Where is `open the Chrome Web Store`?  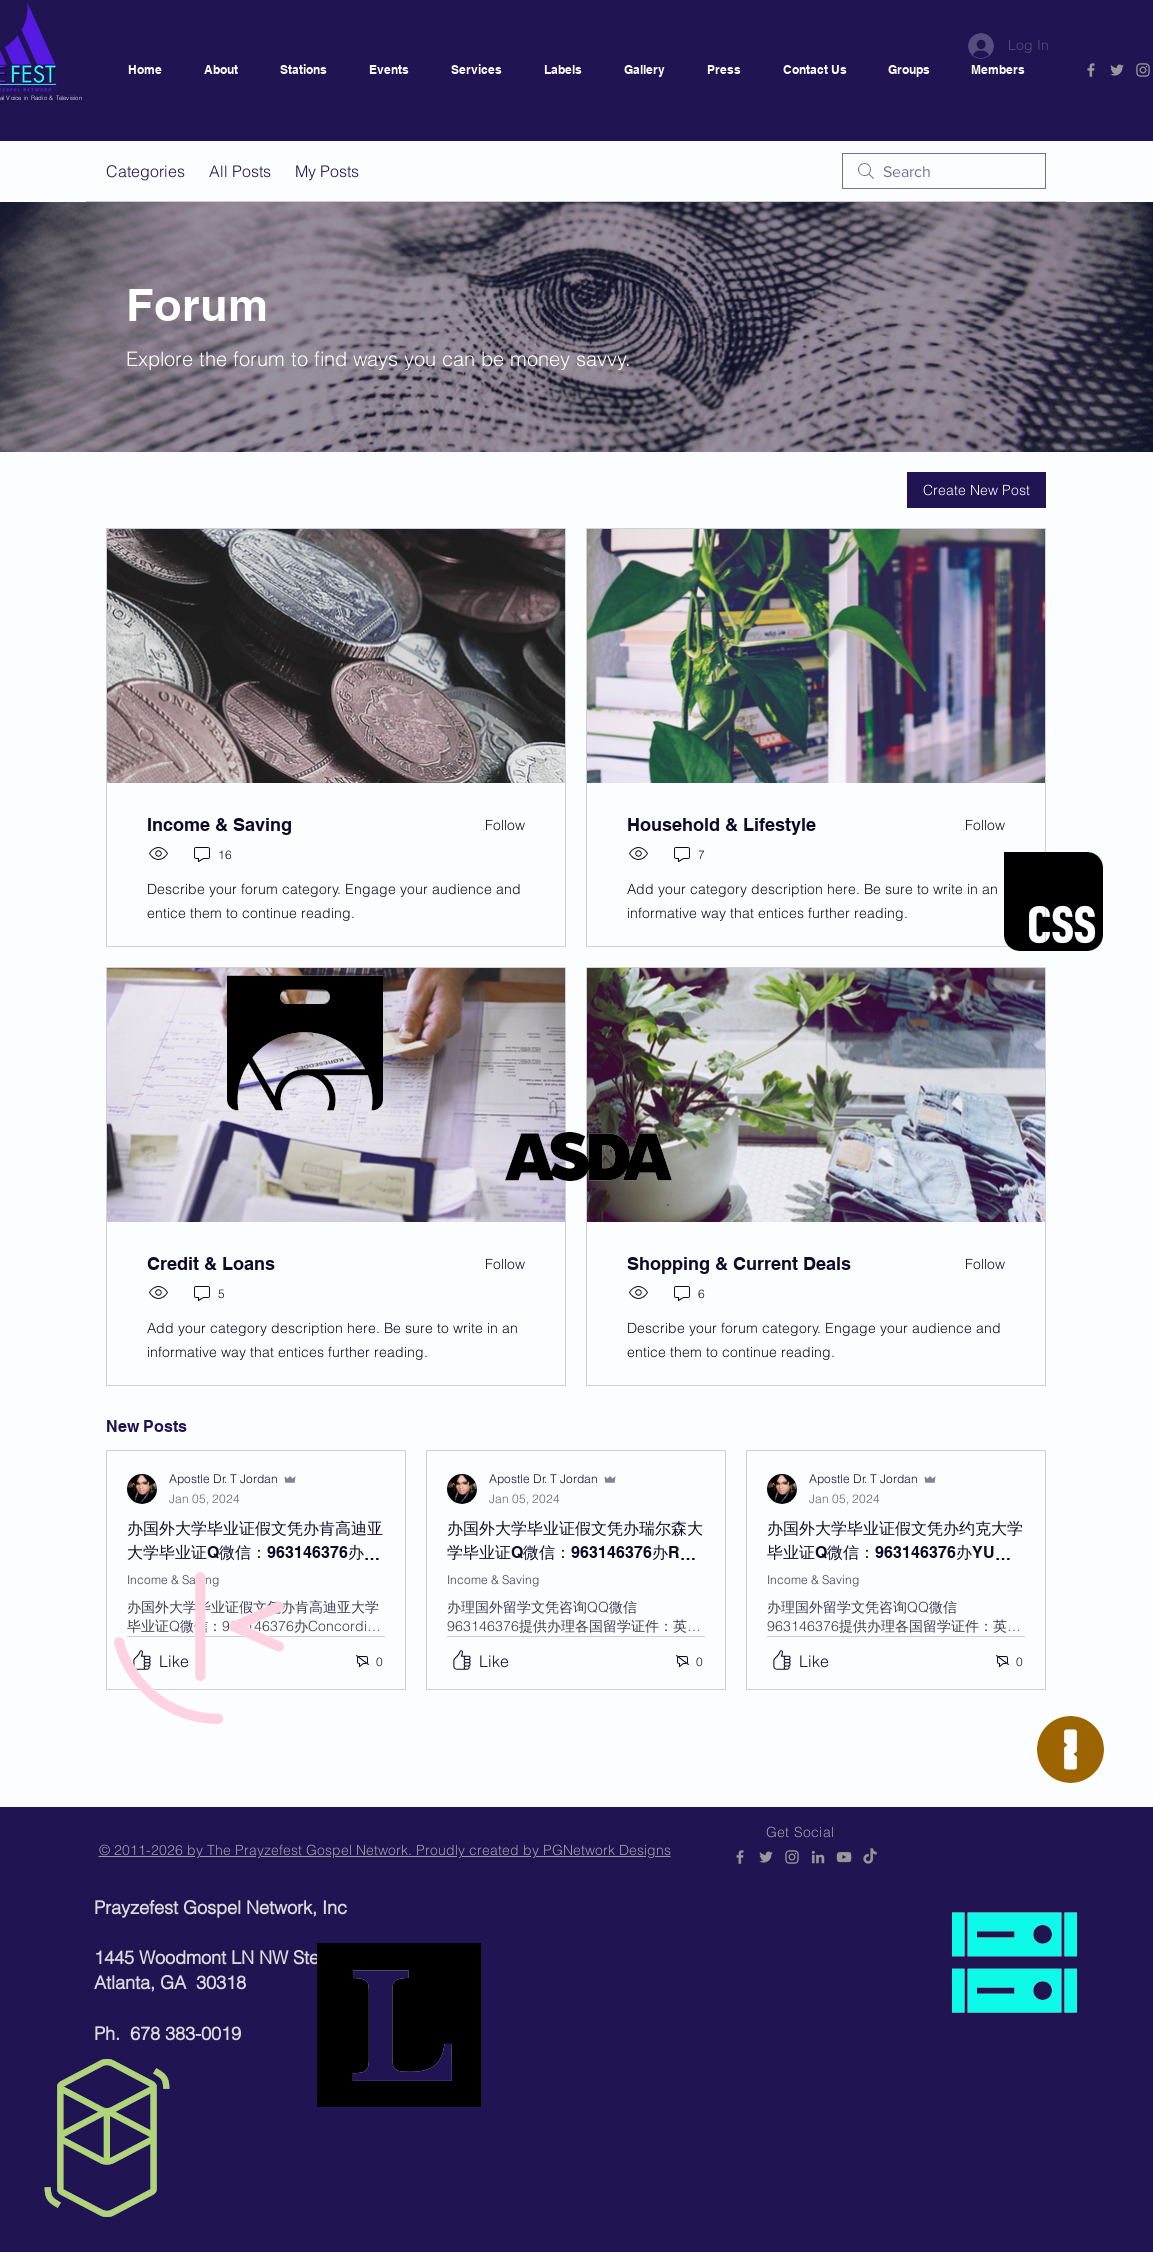
open the Chrome Web Store is located at coordinates (305, 1043).